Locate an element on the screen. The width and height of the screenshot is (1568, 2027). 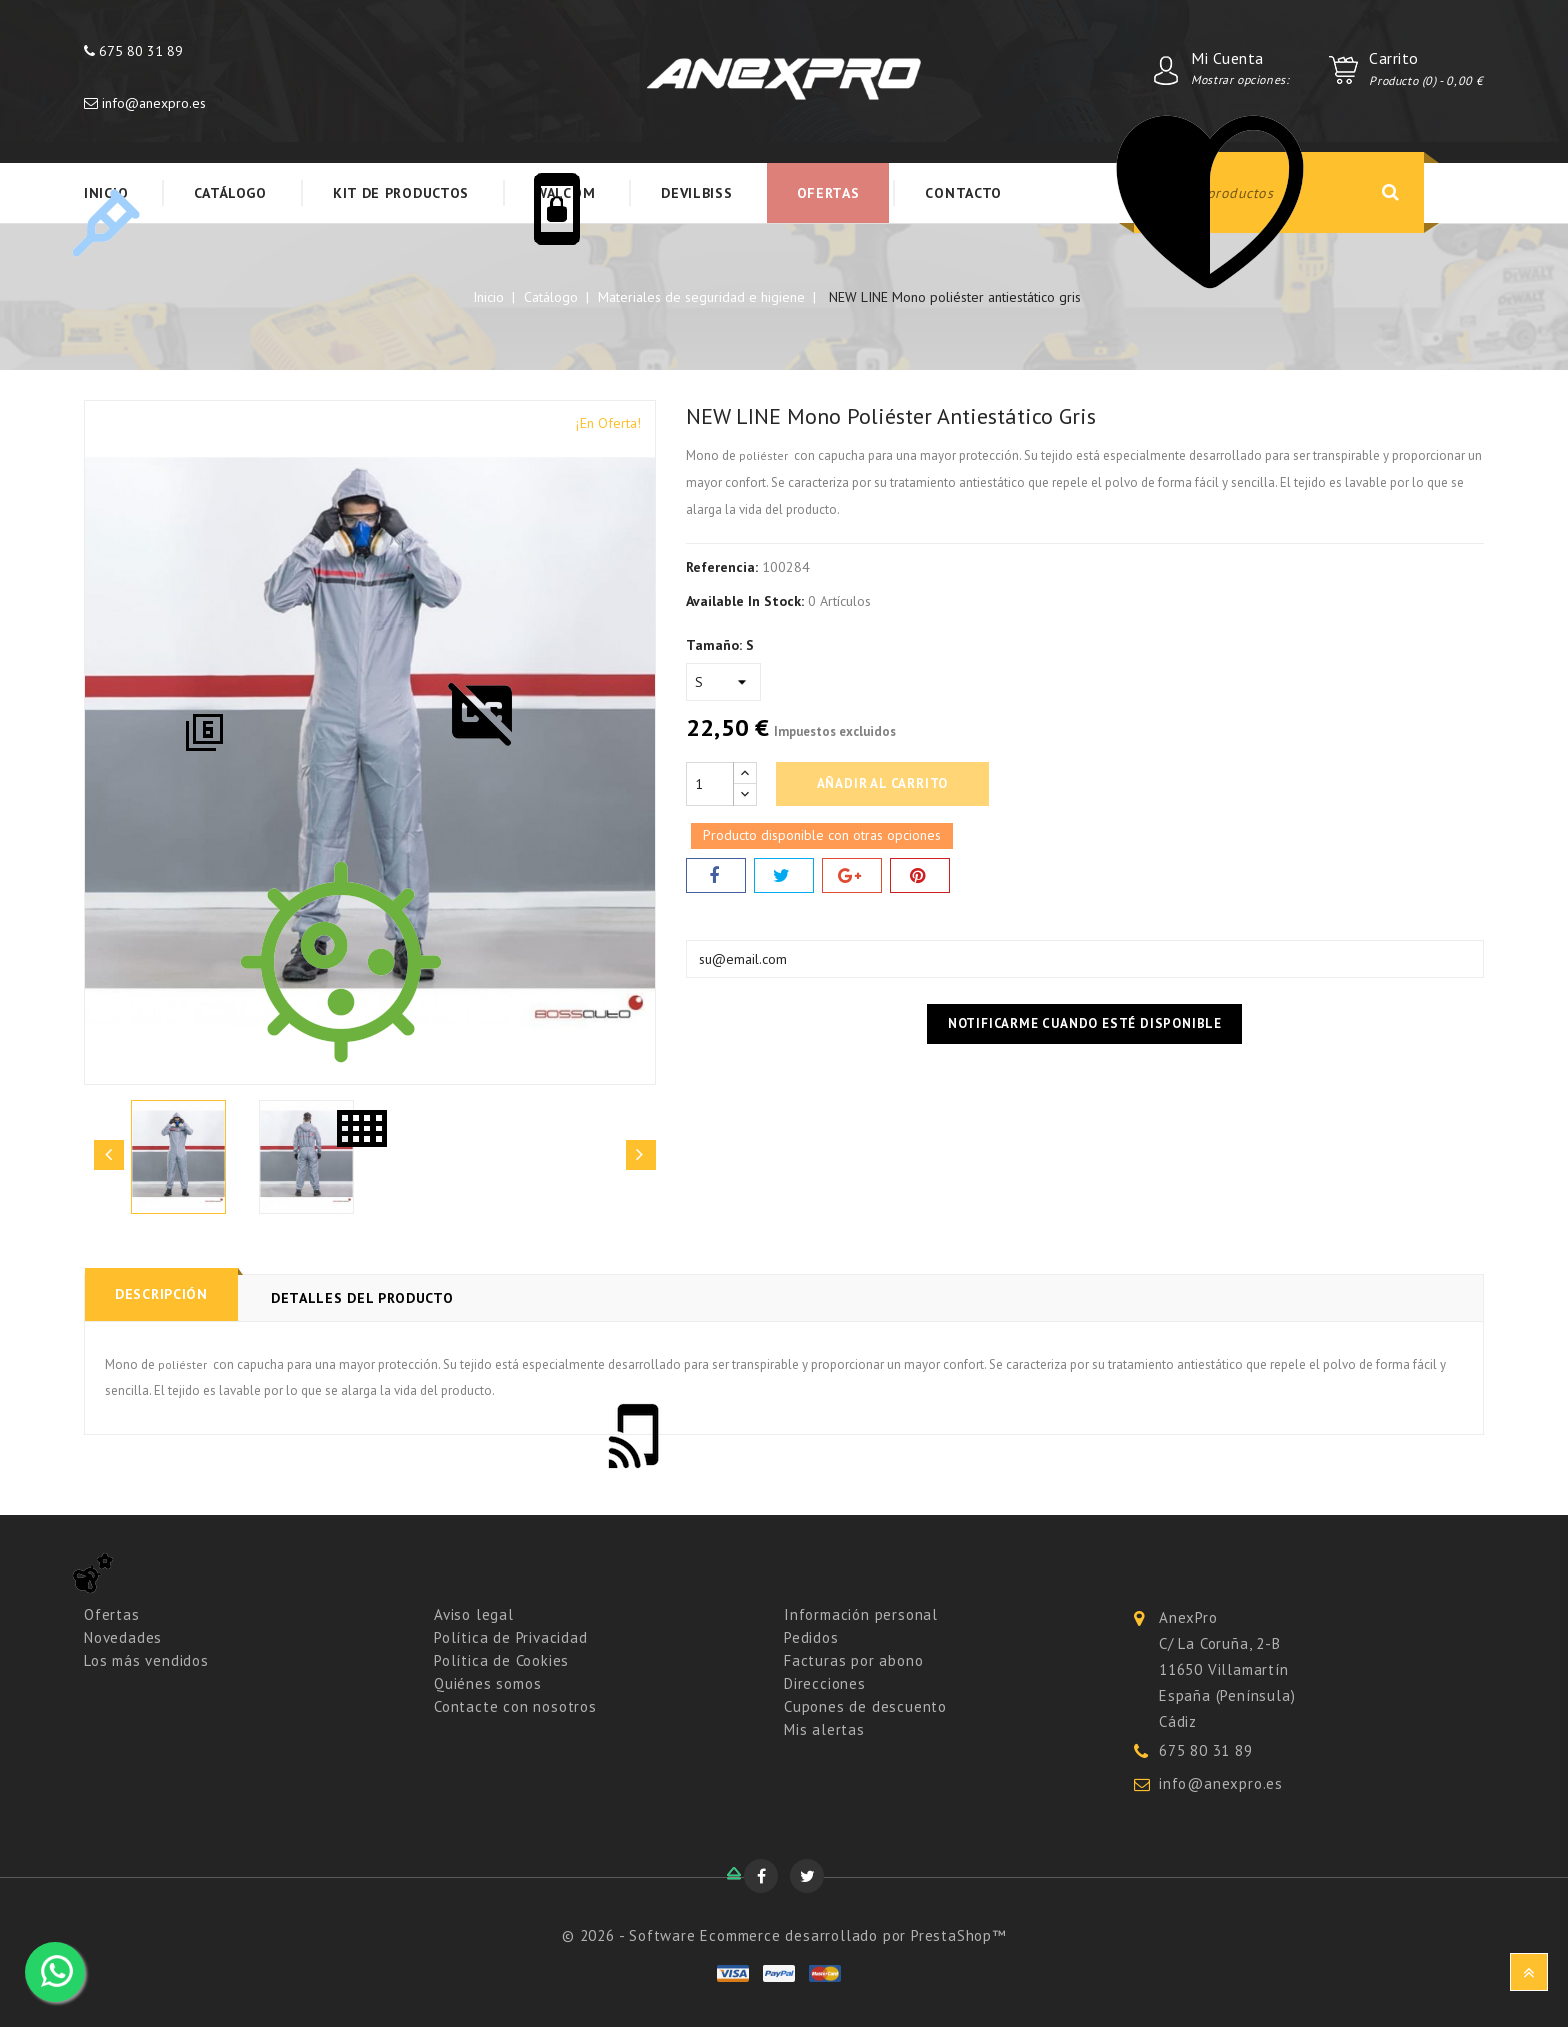
eject media or disc is located at coordinates (734, 1874).